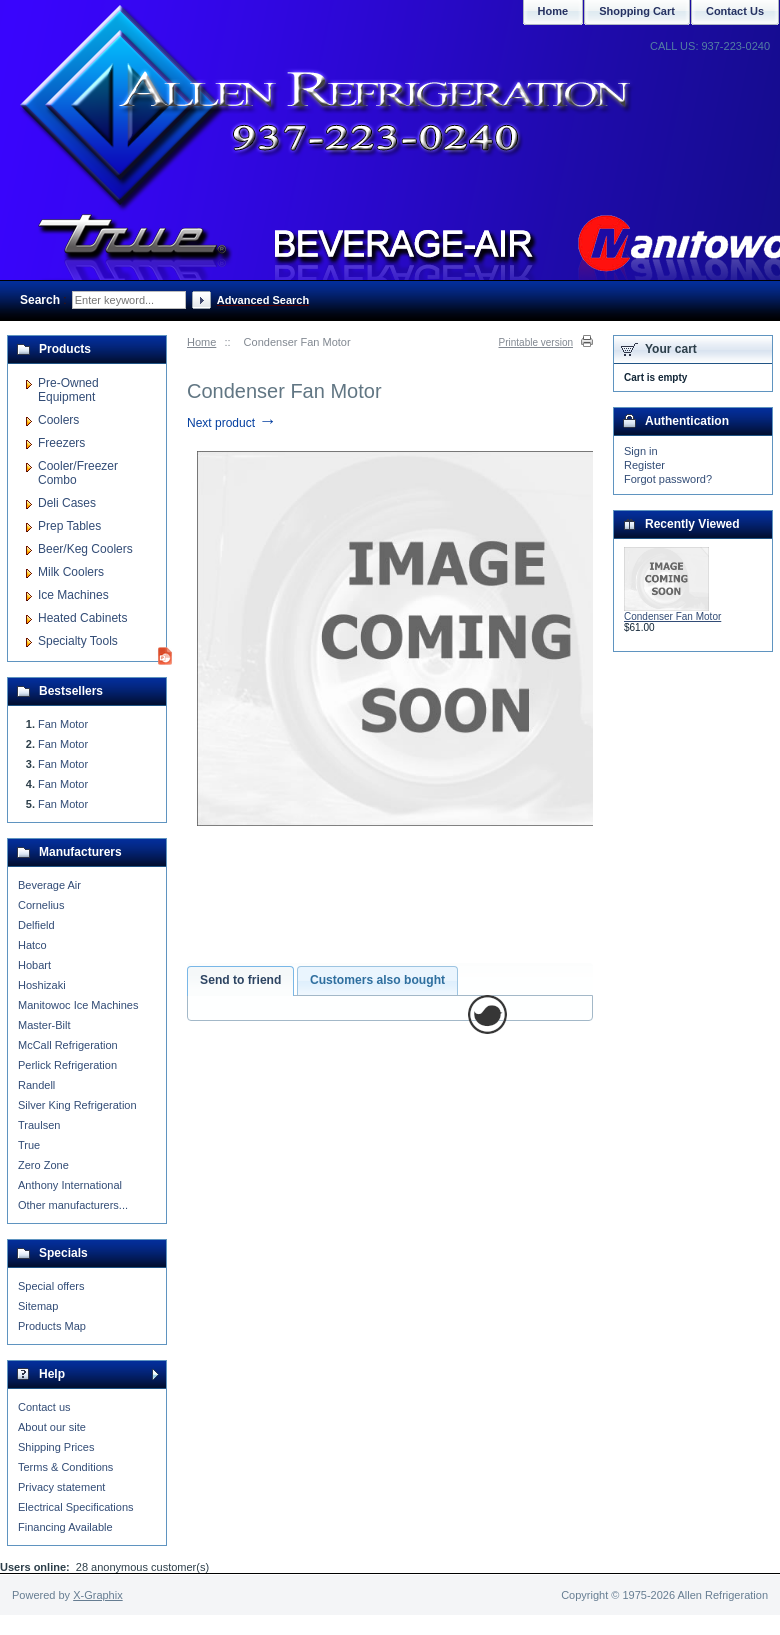  What do you see at coordinates (487, 1014) in the screenshot?
I see `launch budgie desktop environment` at bounding box center [487, 1014].